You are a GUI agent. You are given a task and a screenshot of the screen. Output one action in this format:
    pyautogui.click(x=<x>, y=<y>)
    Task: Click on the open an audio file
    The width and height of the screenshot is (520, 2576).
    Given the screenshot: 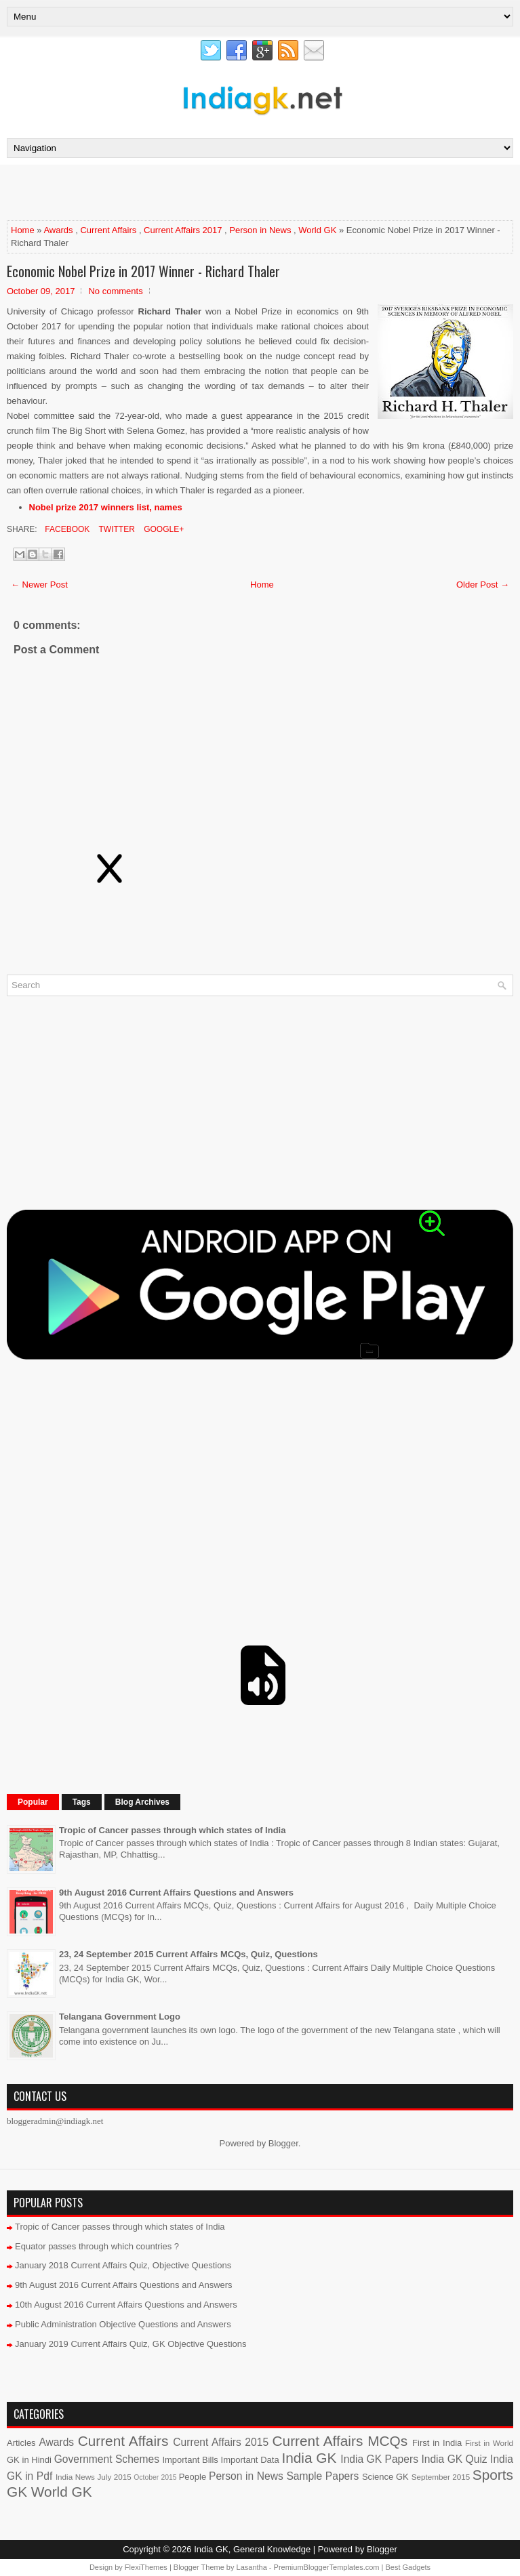 What is the action you would take?
    pyautogui.click(x=263, y=1675)
    